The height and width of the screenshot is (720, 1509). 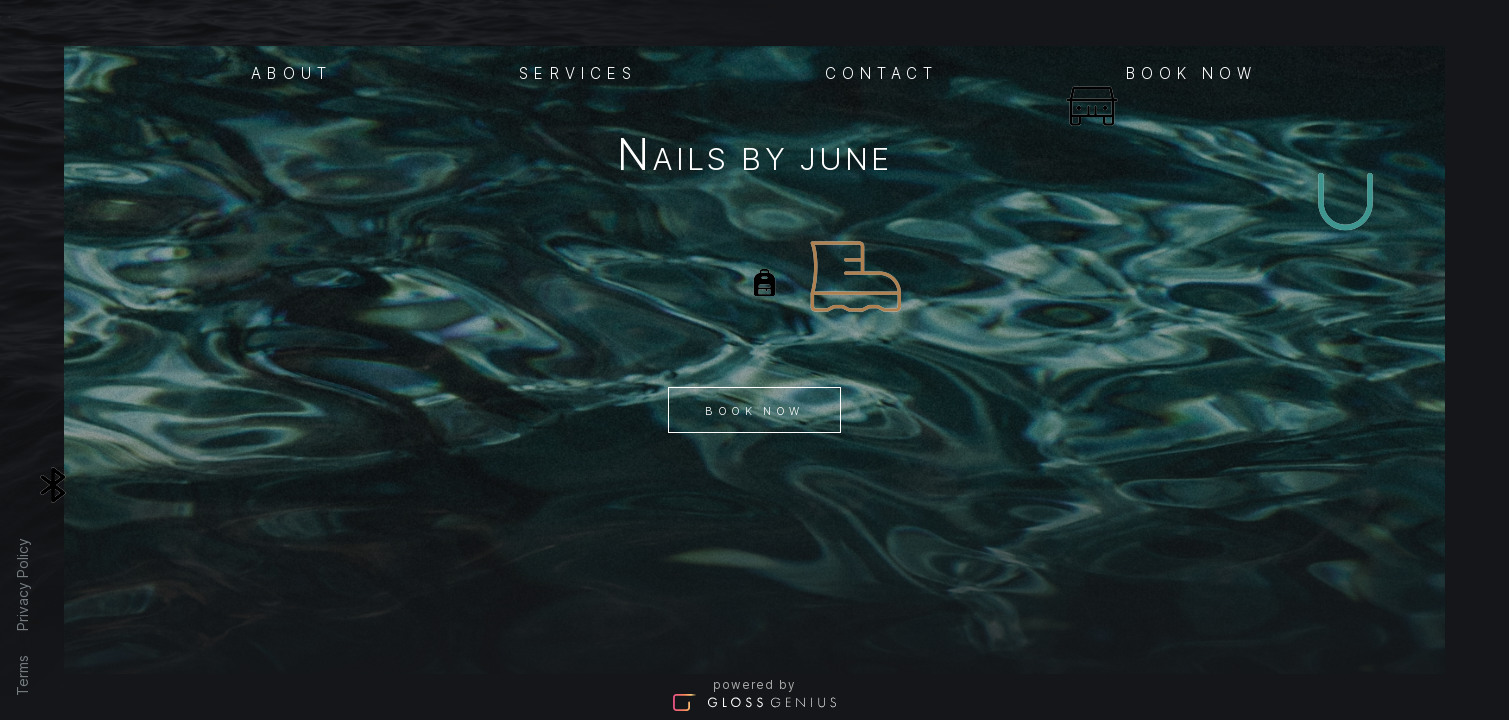 I want to click on toggle bluetooth connectivity on or off, so click(x=53, y=485).